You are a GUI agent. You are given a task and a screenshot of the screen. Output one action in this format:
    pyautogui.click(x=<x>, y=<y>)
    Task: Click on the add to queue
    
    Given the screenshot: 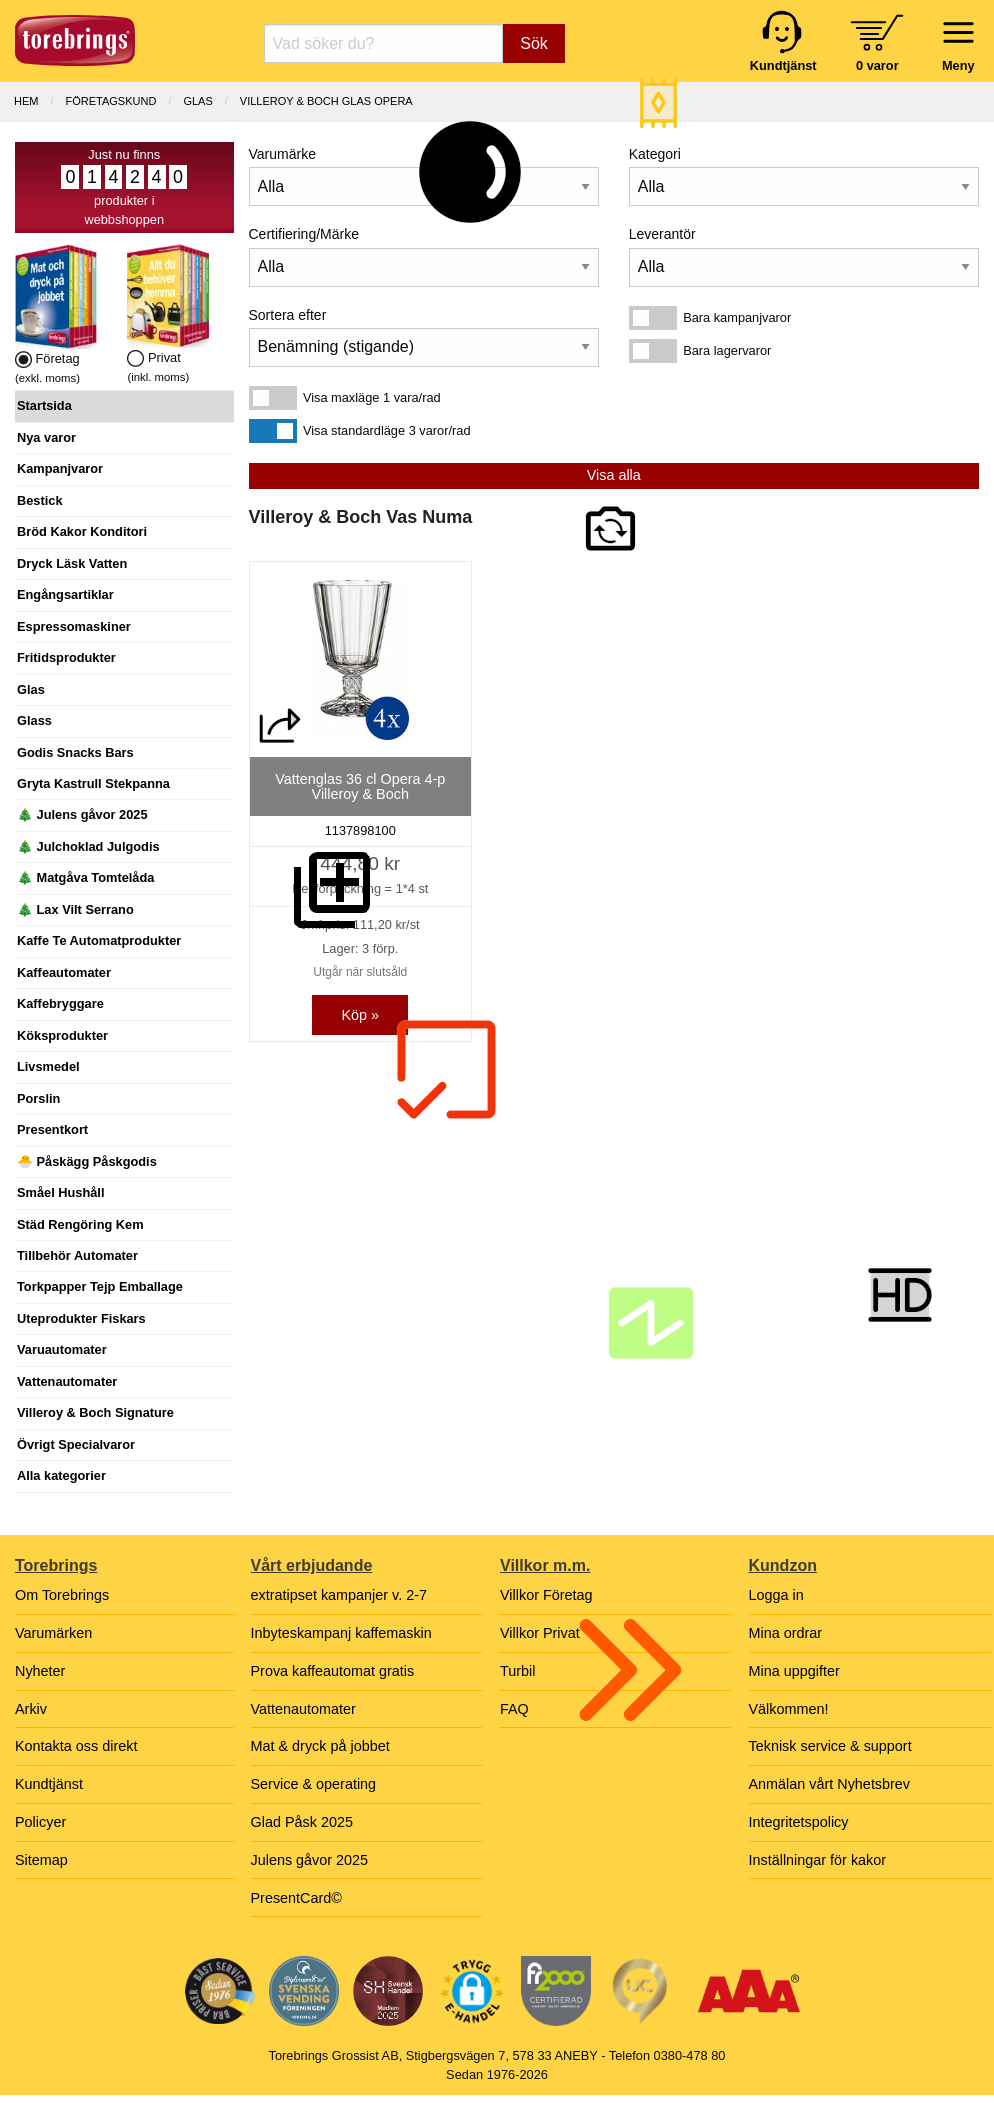 What is the action you would take?
    pyautogui.click(x=332, y=890)
    